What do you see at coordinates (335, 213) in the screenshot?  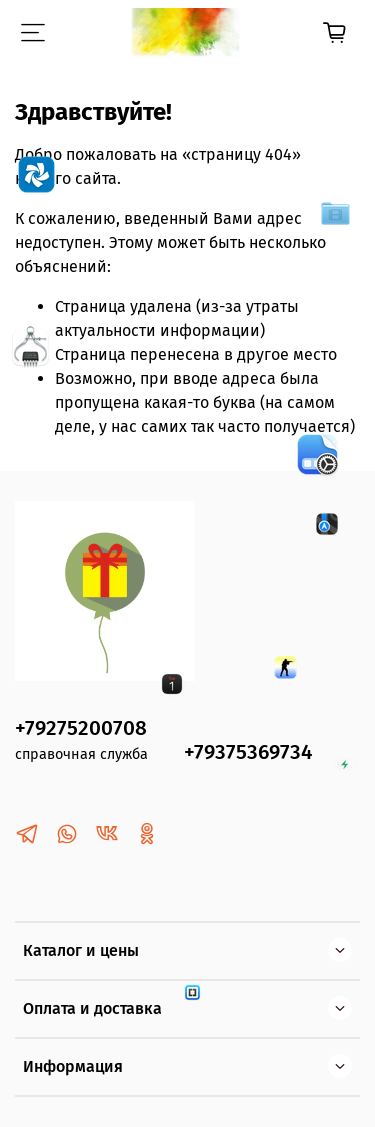 I see `open your videos folder` at bounding box center [335, 213].